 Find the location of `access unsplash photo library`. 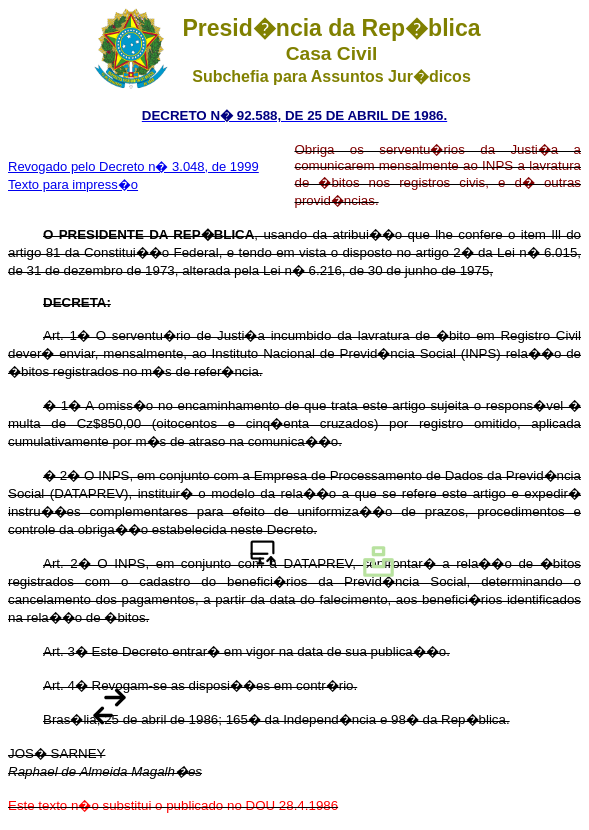

access unsplash photo library is located at coordinates (378, 561).